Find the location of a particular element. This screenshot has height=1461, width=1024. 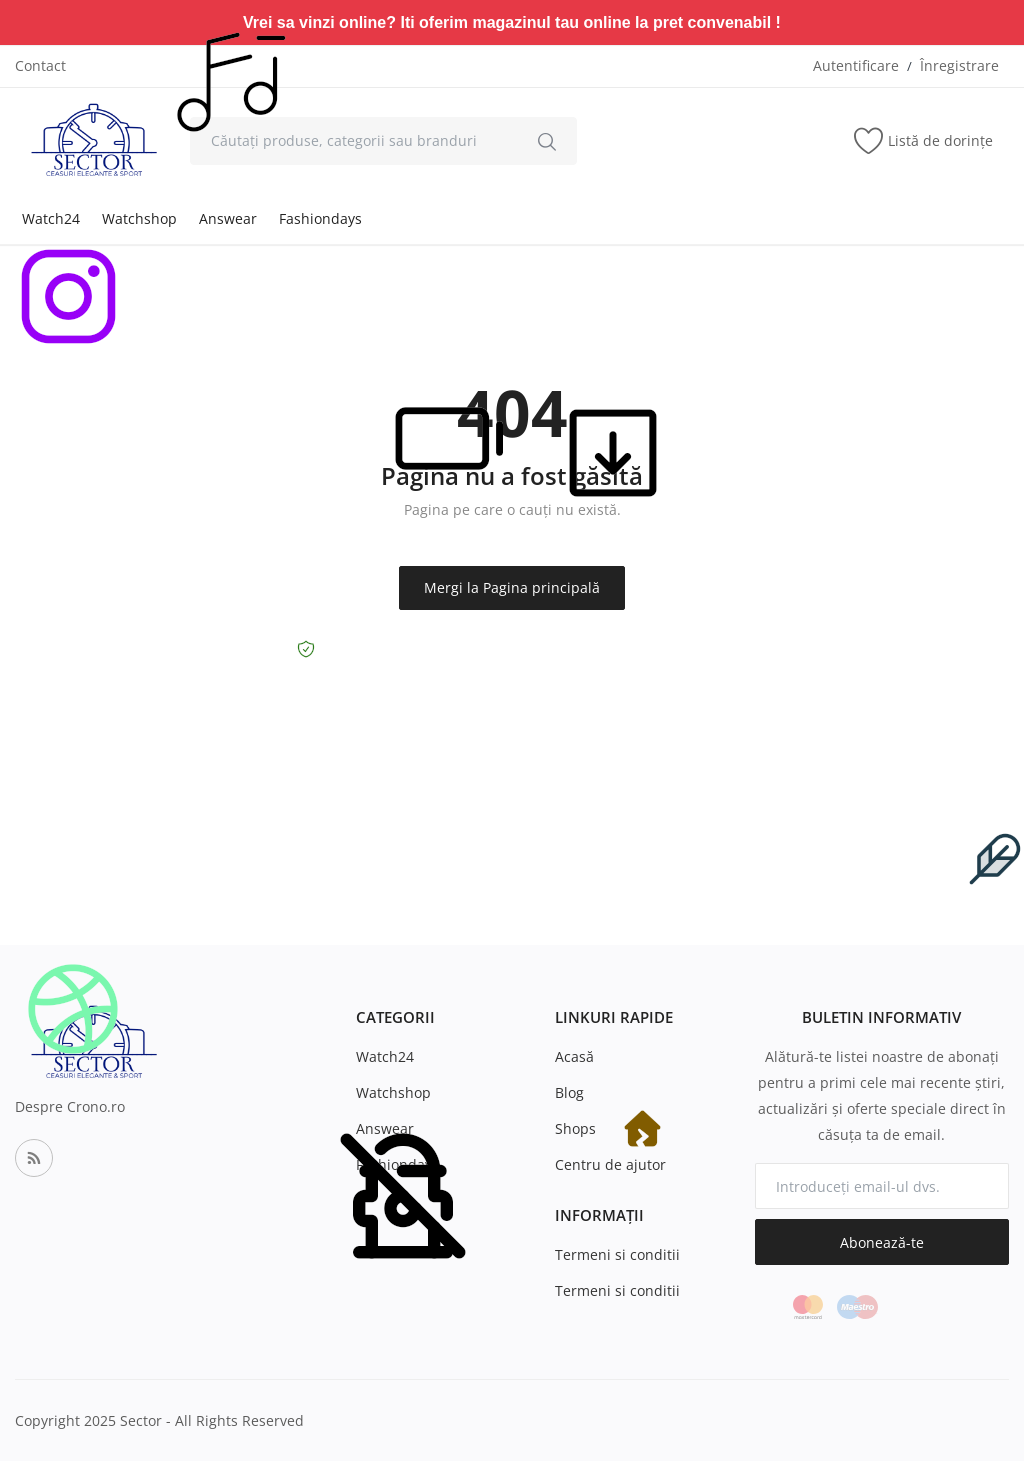

download file or content is located at coordinates (613, 453).